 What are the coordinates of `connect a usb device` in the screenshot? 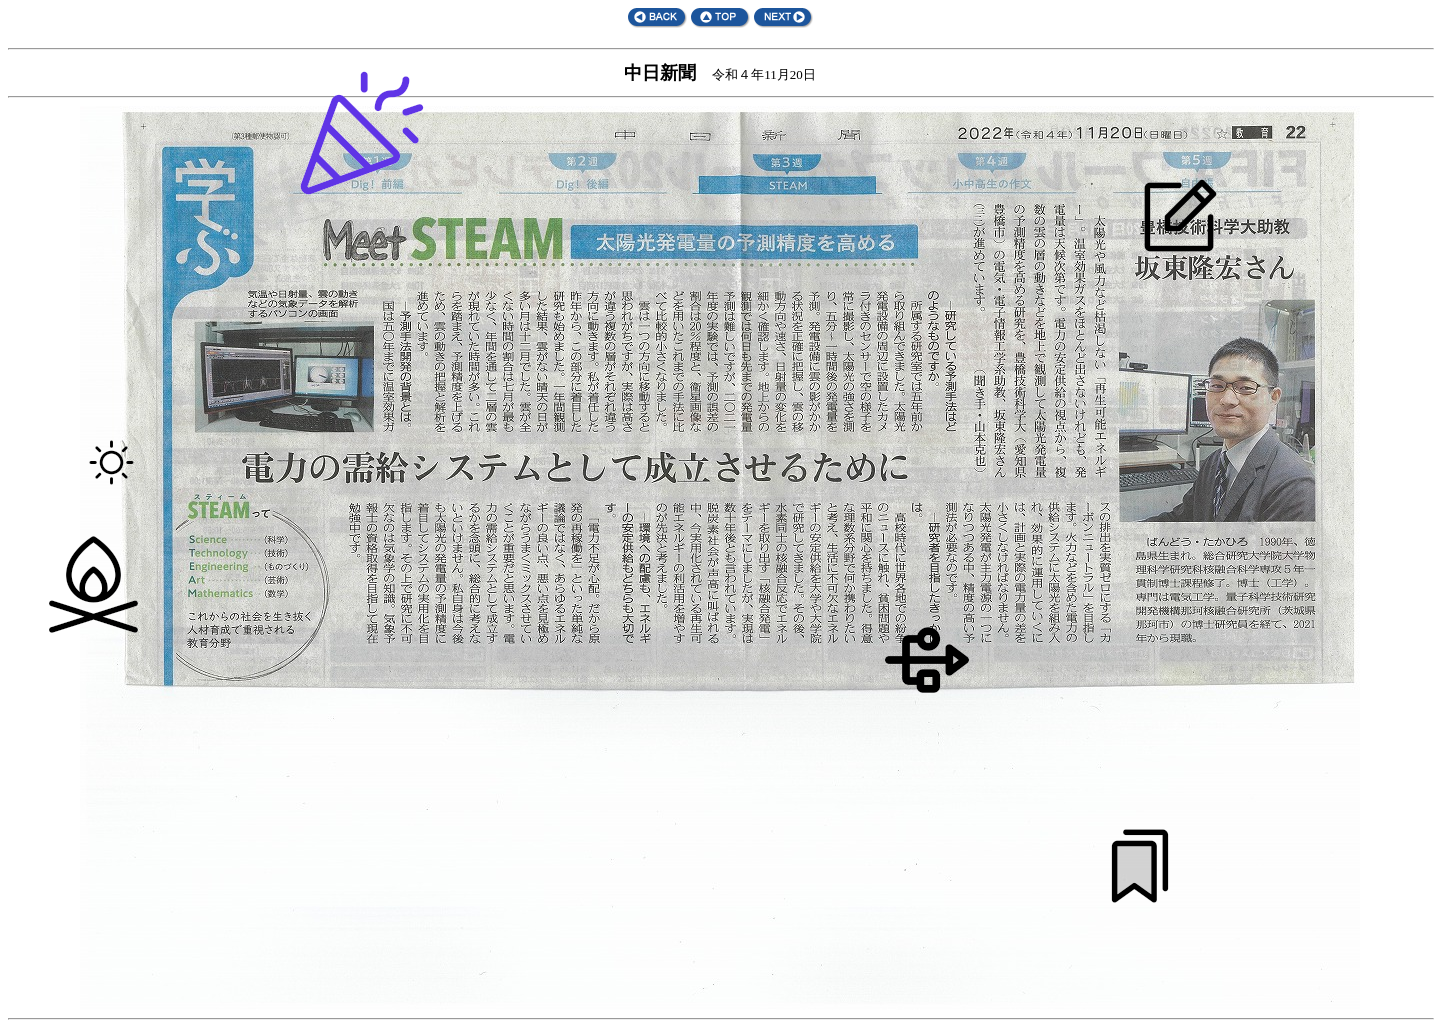 It's located at (927, 660).